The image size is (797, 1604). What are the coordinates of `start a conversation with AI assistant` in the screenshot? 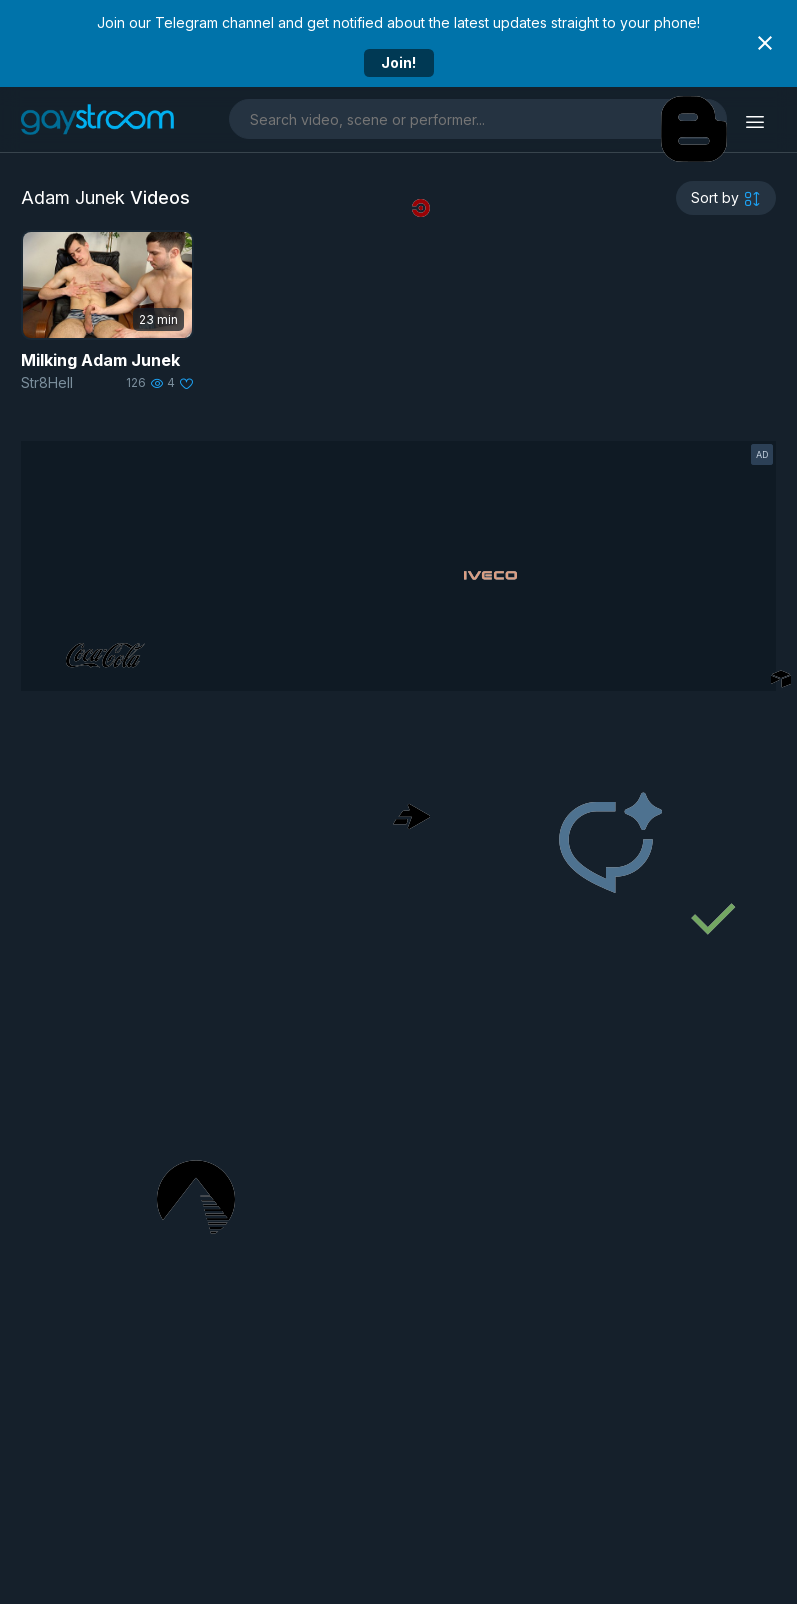 It's located at (606, 844).